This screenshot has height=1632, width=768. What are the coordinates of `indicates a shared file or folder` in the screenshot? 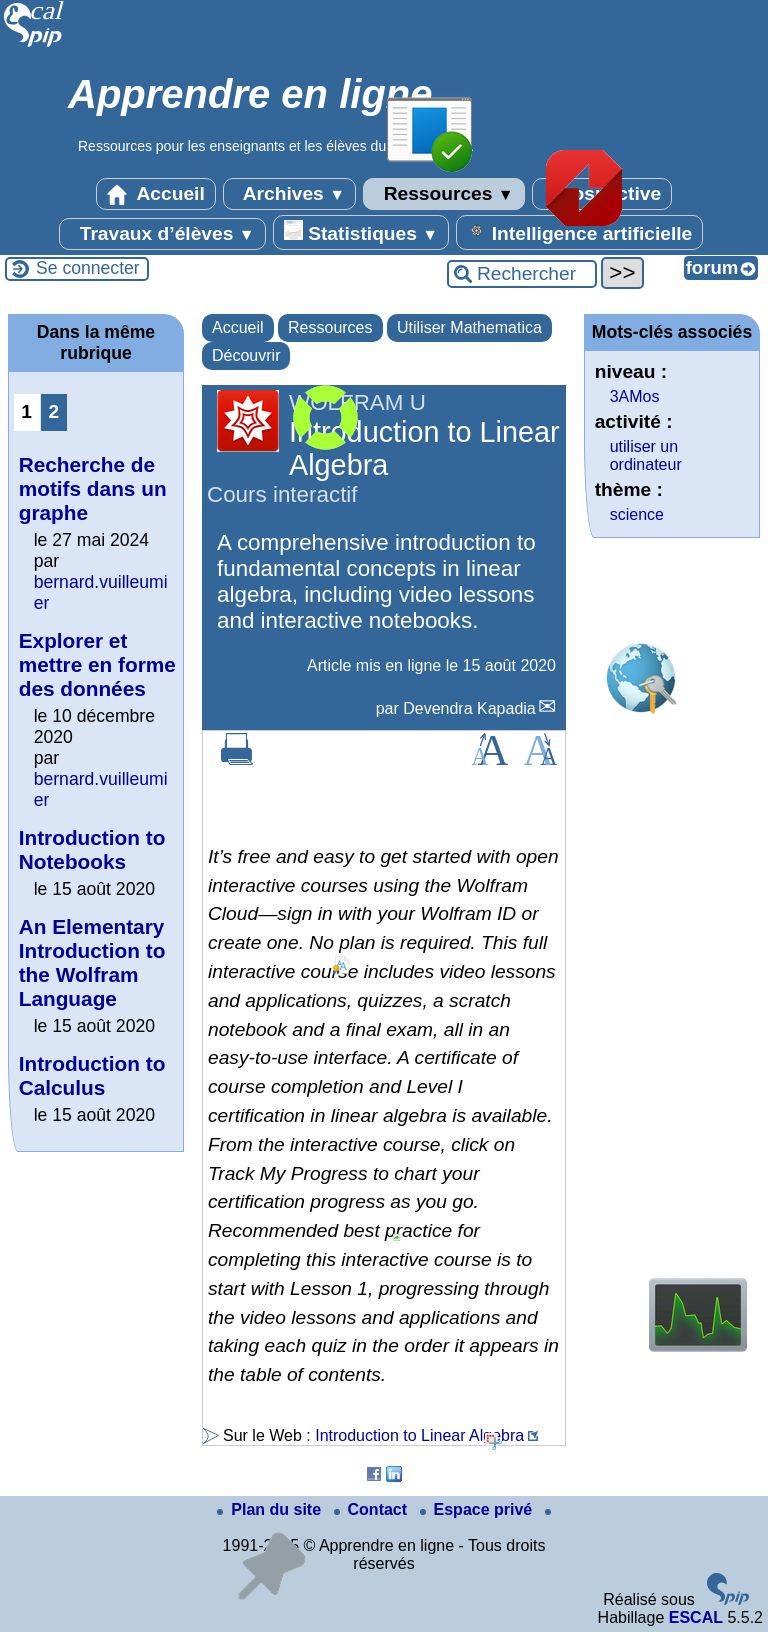 It's located at (402, 1232).